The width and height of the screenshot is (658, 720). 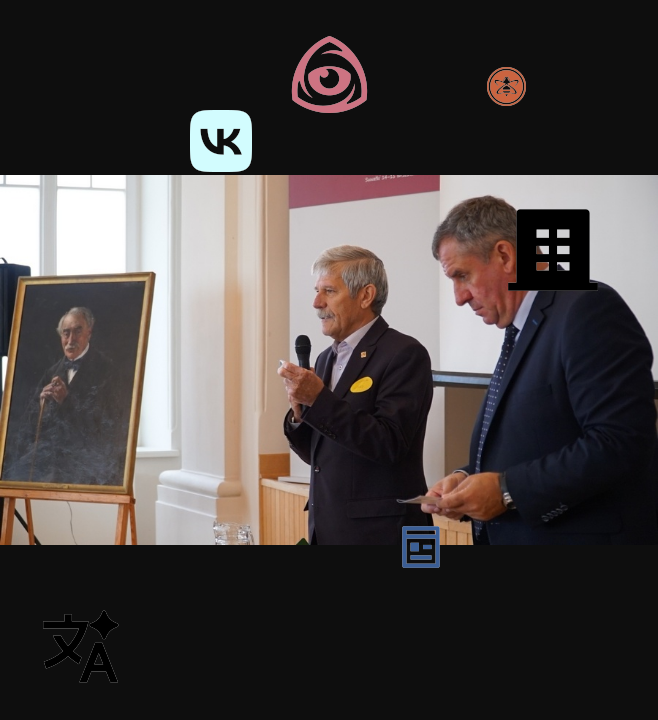 I want to click on HiveMQ brand logo, so click(x=506, y=86).